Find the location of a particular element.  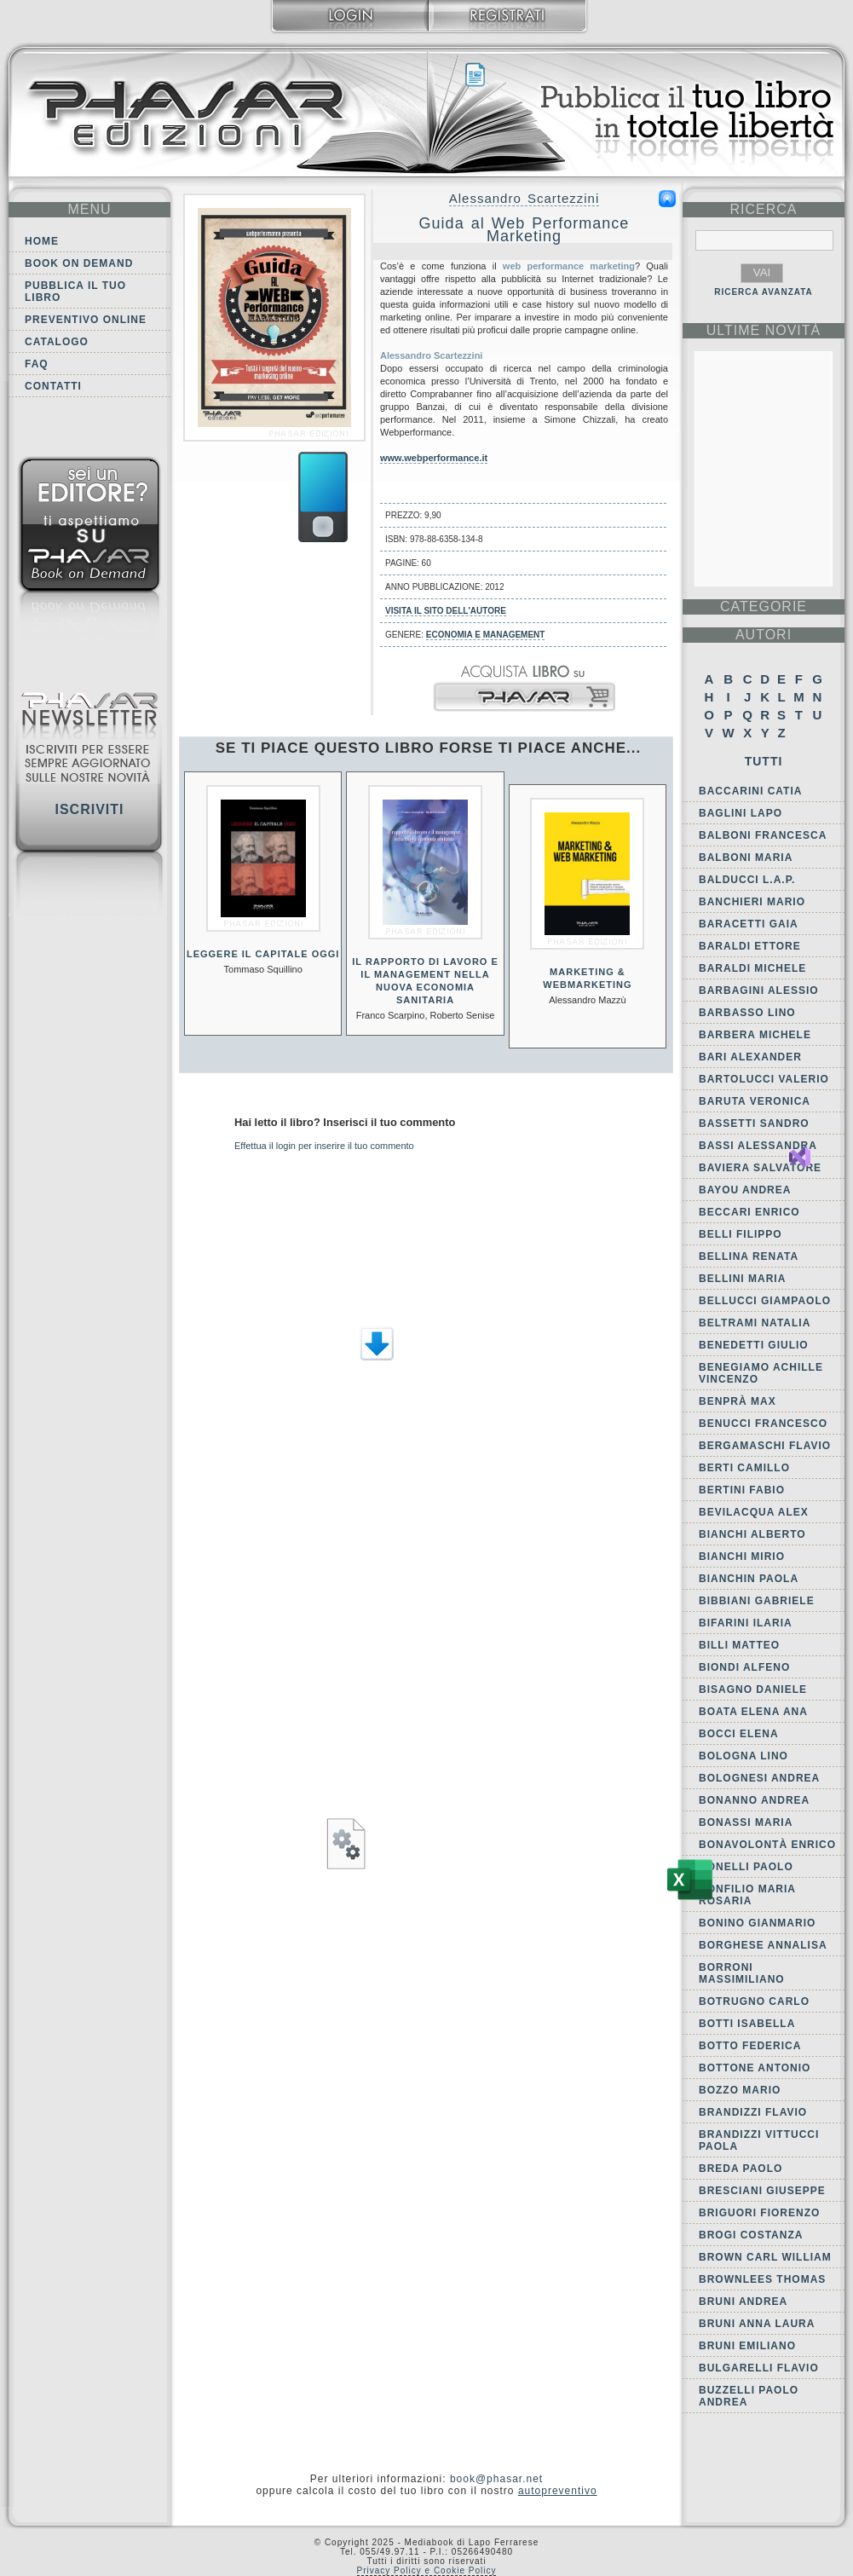

download in progress indicator is located at coordinates (350, 1317).